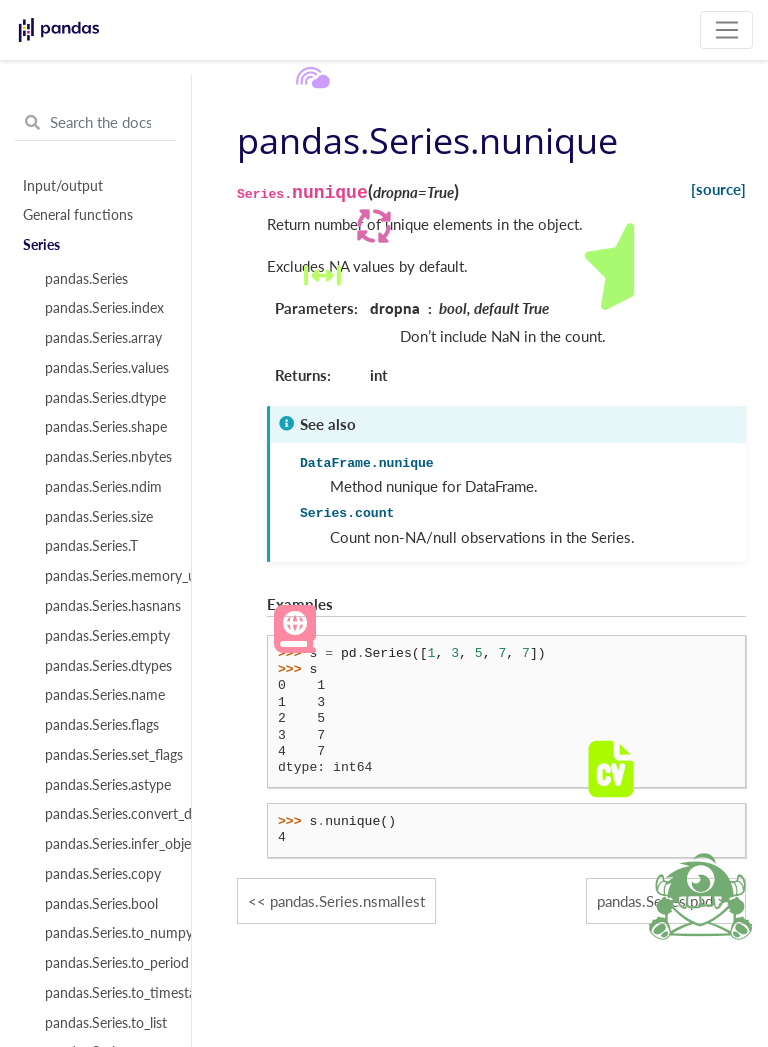  What do you see at coordinates (631, 269) in the screenshot?
I see `indicates a partial or half-star rating` at bounding box center [631, 269].